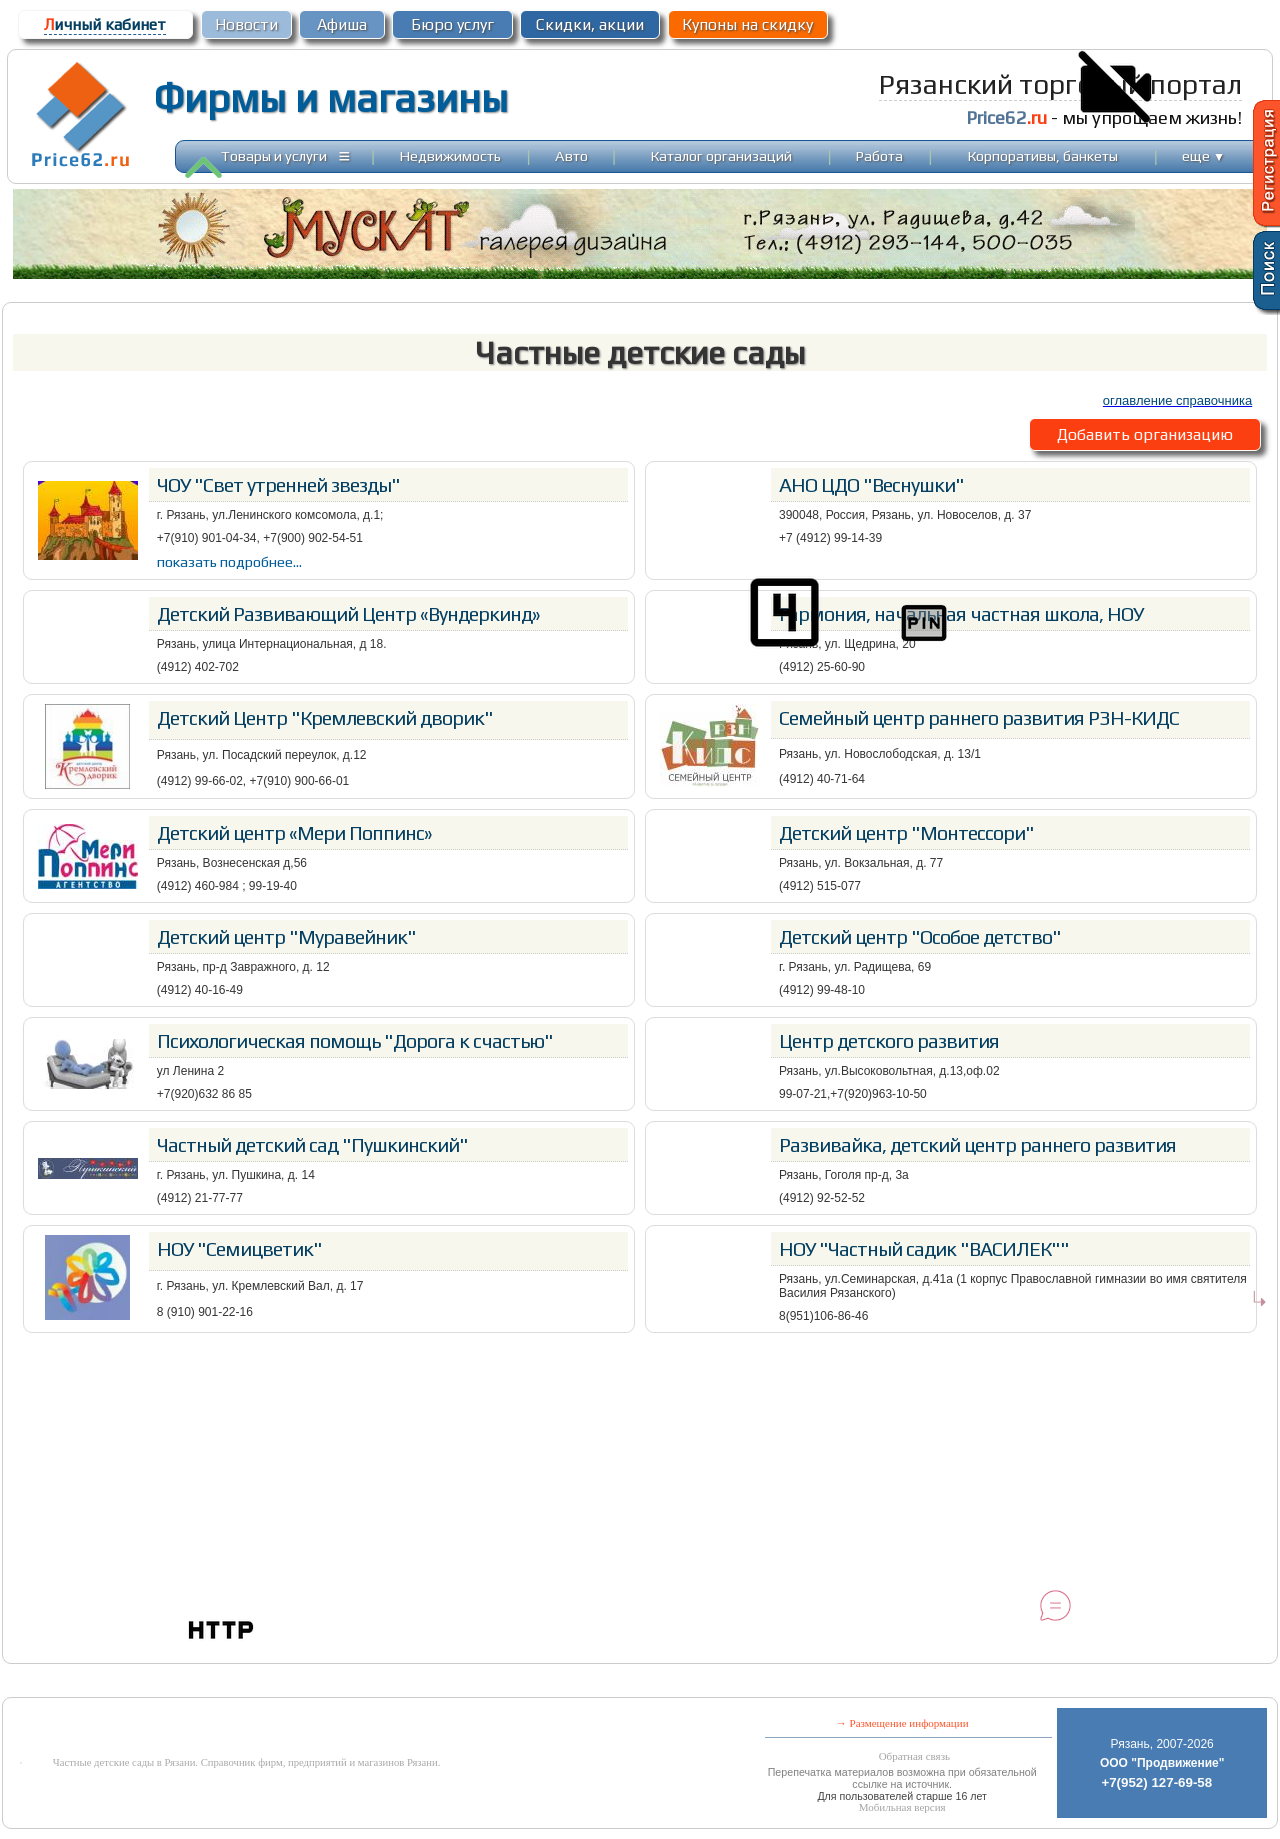  Describe the element at coordinates (1055, 1605) in the screenshot. I see `open chat or messaging` at that location.